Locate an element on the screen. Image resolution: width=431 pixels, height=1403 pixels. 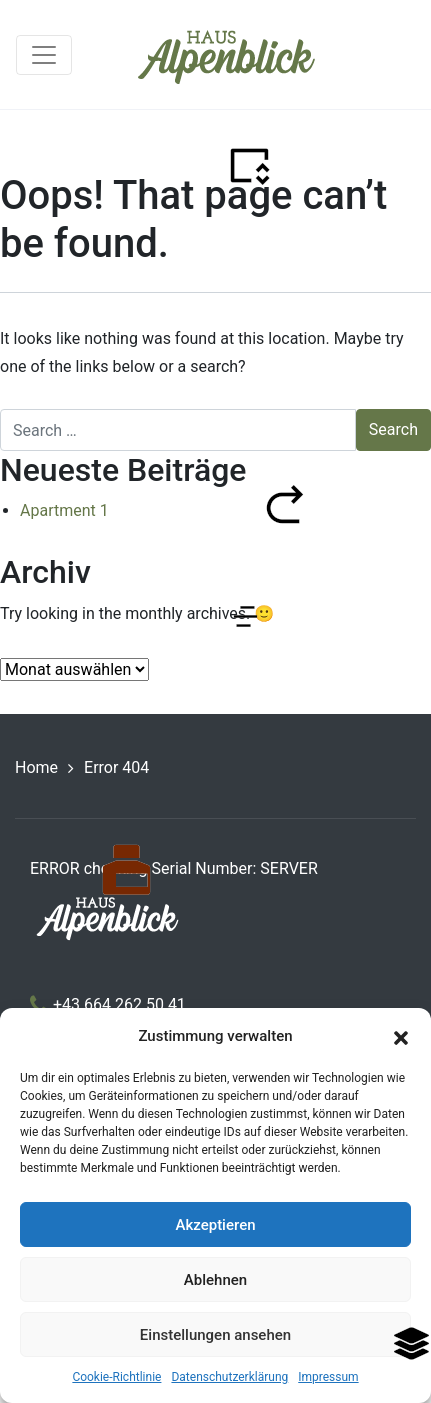
access drawing or illustration tools is located at coordinates (126, 868).